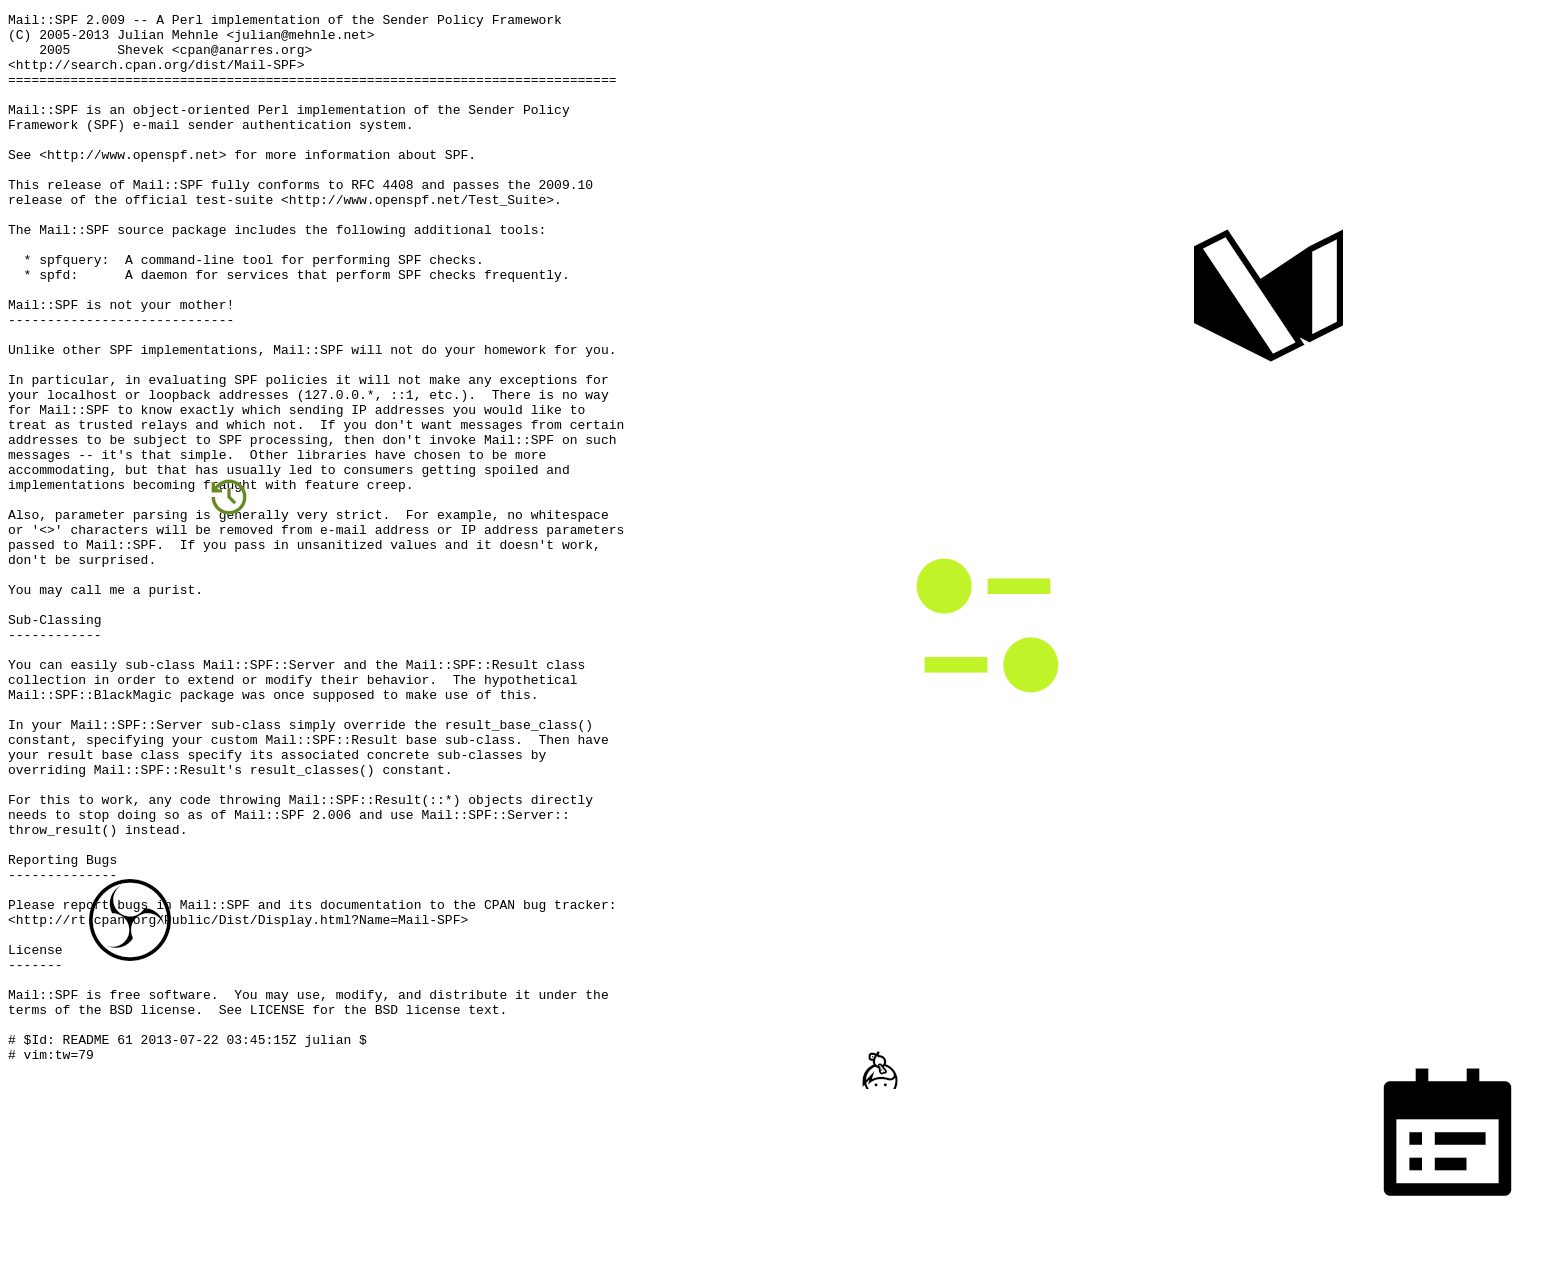 This screenshot has height=1286, width=1568. What do you see at coordinates (229, 497) in the screenshot?
I see `view history or recent activity` at bounding box center [229, 497].